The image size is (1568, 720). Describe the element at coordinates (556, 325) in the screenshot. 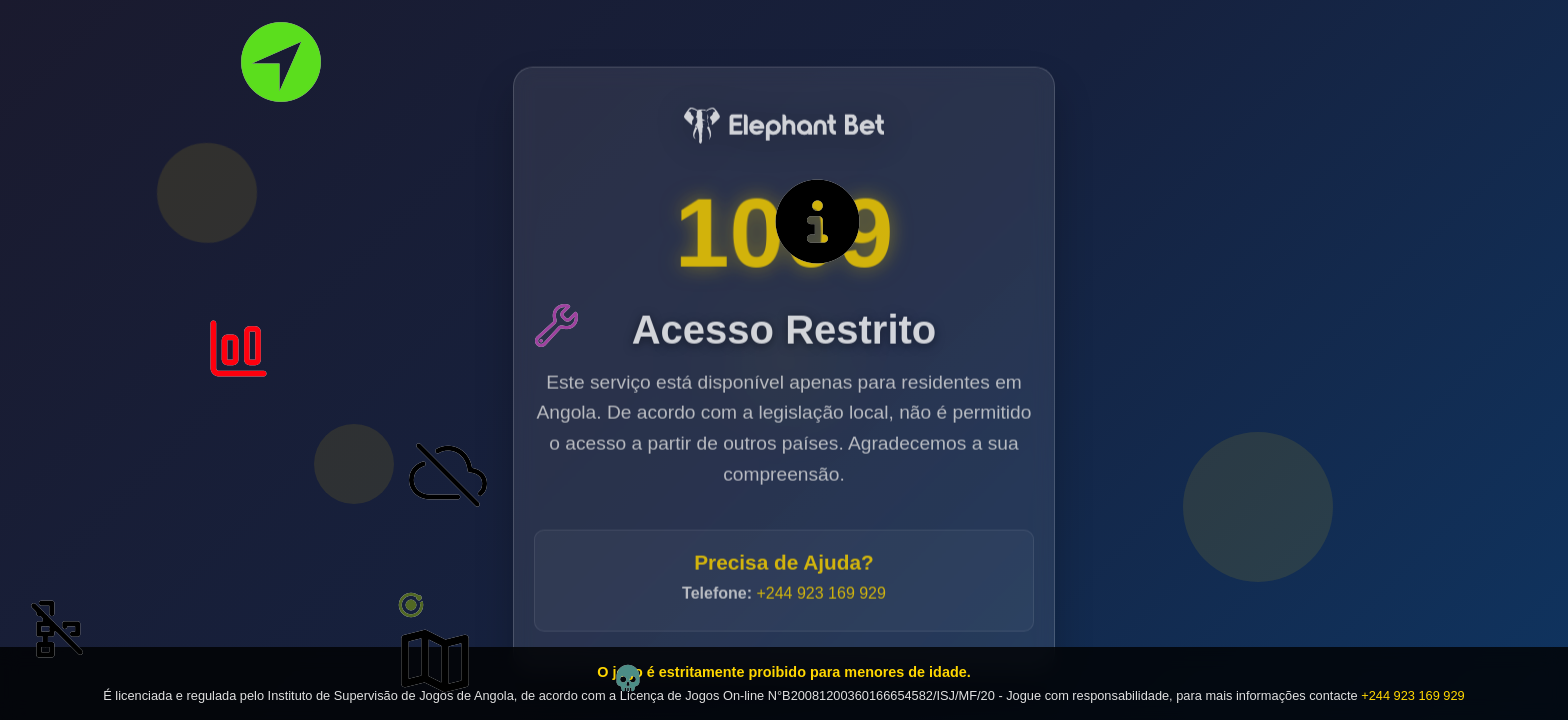

I see `access settings or configuration options` at that location.